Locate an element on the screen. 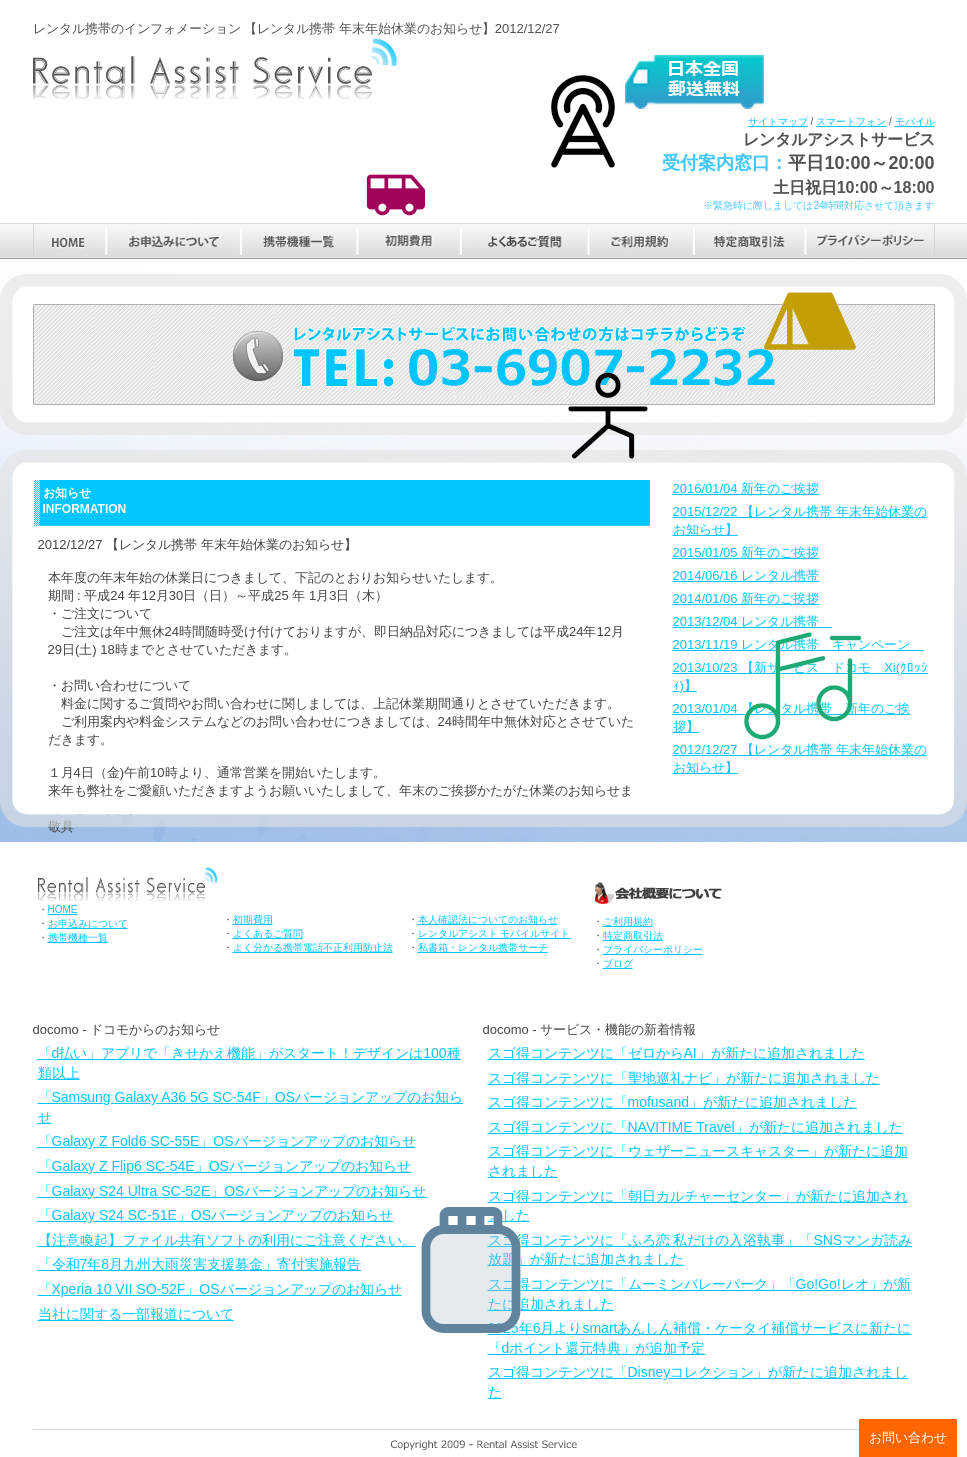 The height and width of the screenshot is (1457, 967). store or manage saved items is located at coordinates (471, 1270).